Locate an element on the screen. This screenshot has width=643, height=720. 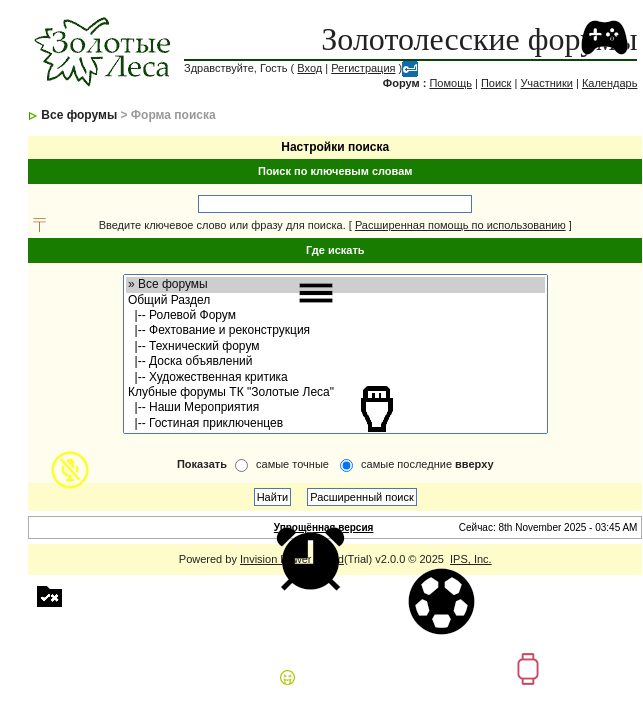
mute your microphone is located at coordinates (70, 470).